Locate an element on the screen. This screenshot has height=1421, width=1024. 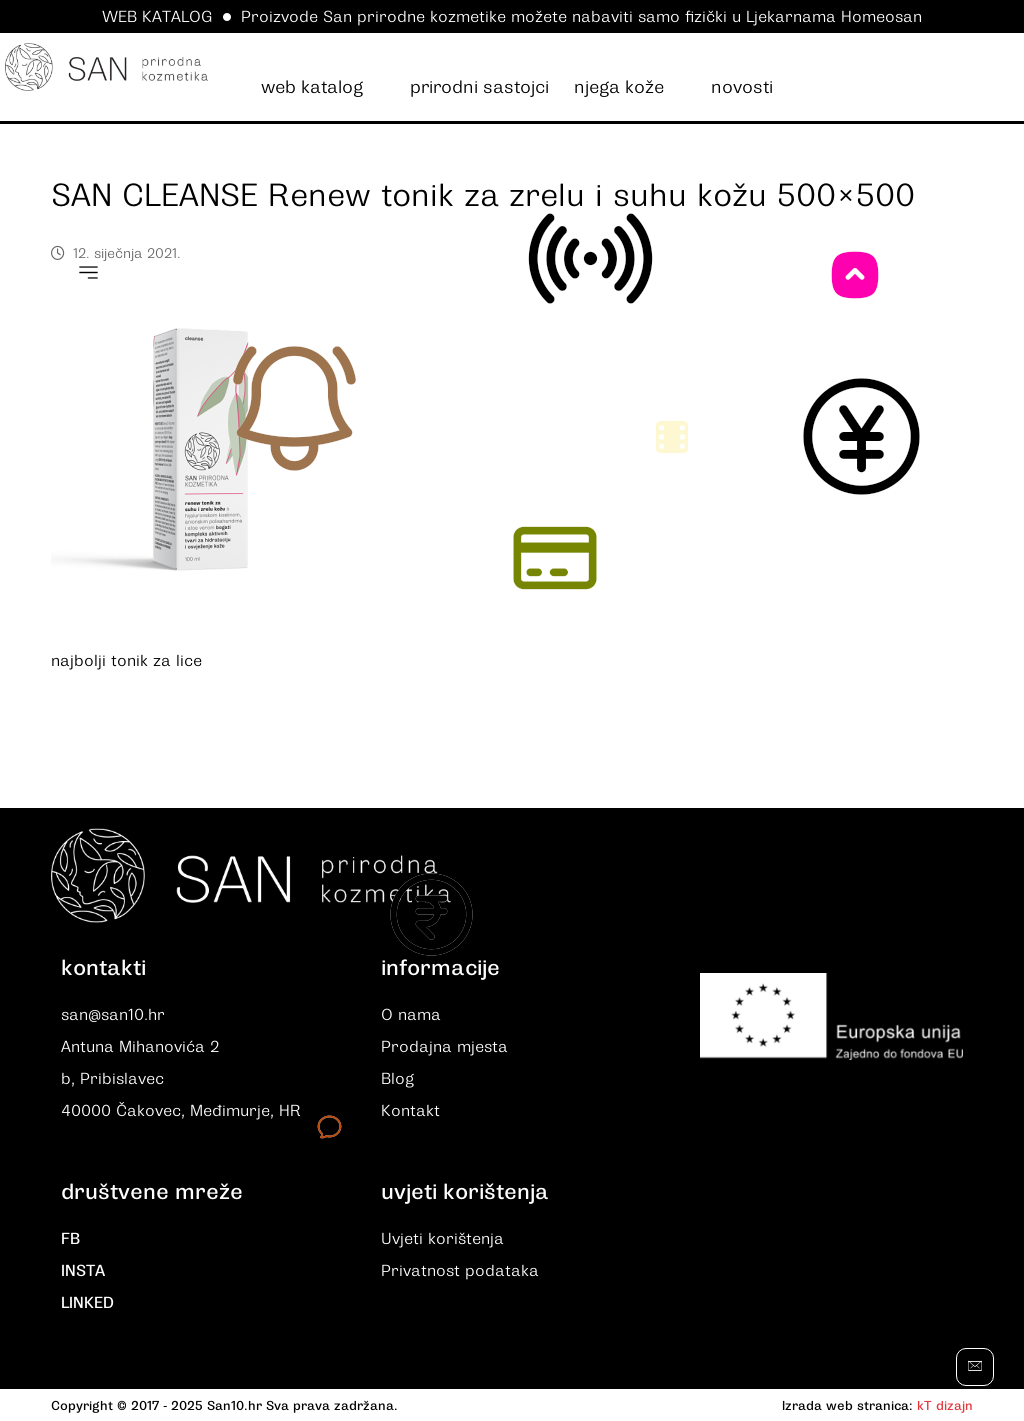
scroll to top of page is located at coordinates (855, 275).